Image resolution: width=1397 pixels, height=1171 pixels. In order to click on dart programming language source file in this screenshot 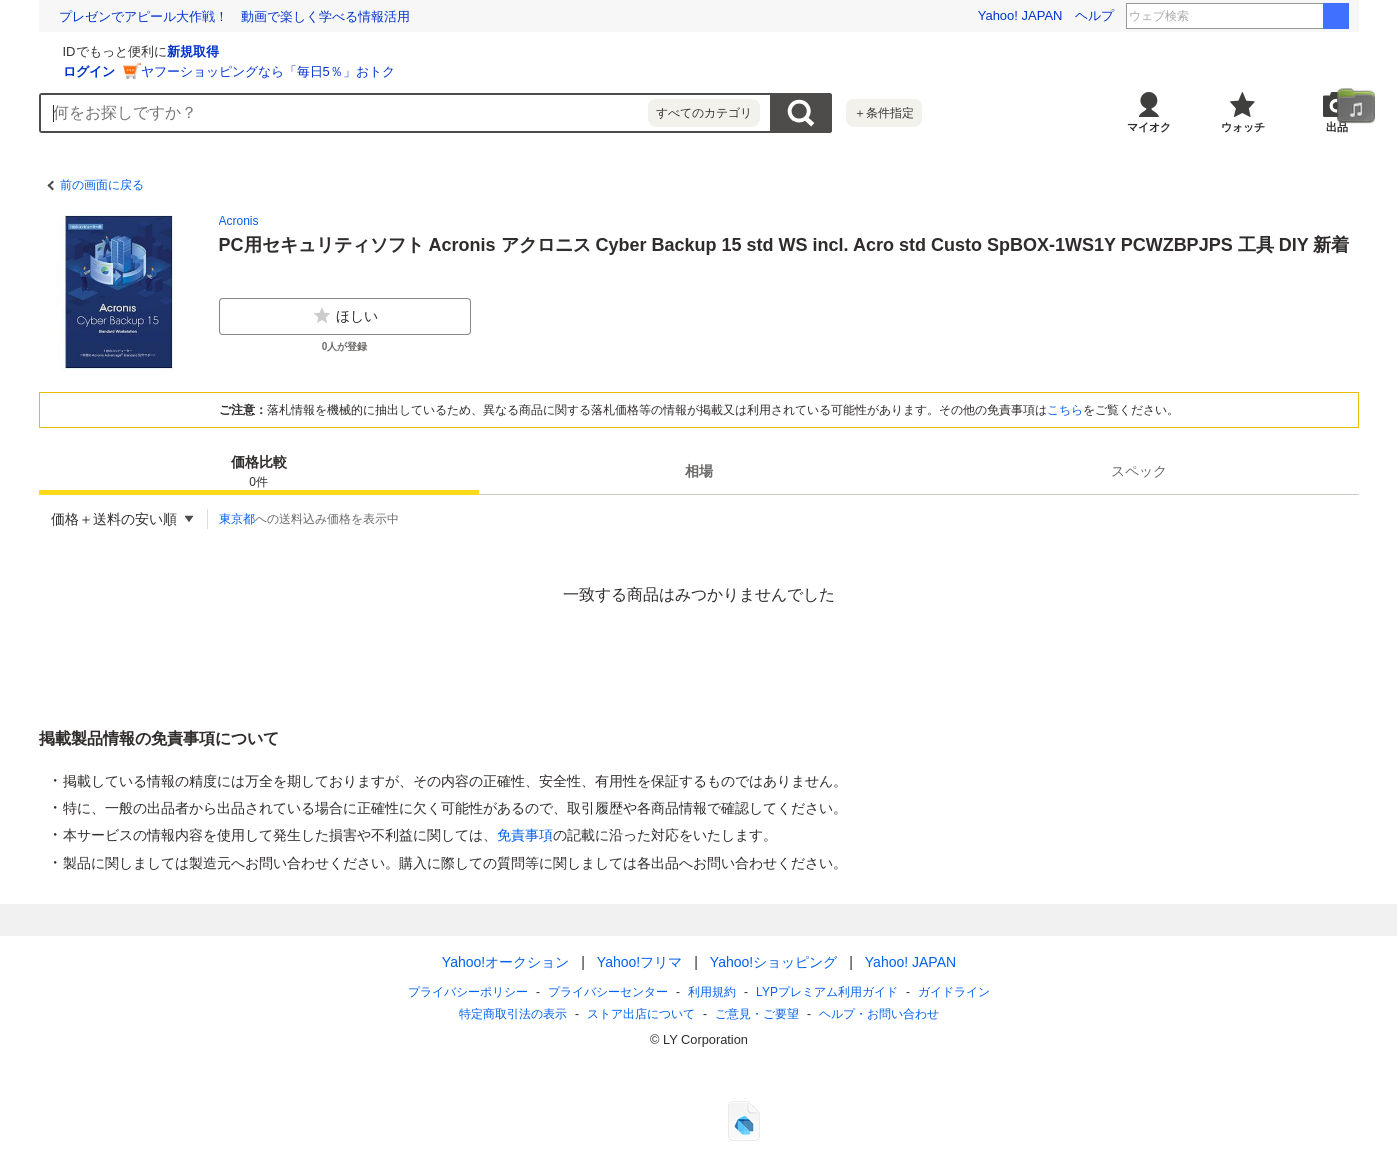, I will do `click(744, 1121)`.